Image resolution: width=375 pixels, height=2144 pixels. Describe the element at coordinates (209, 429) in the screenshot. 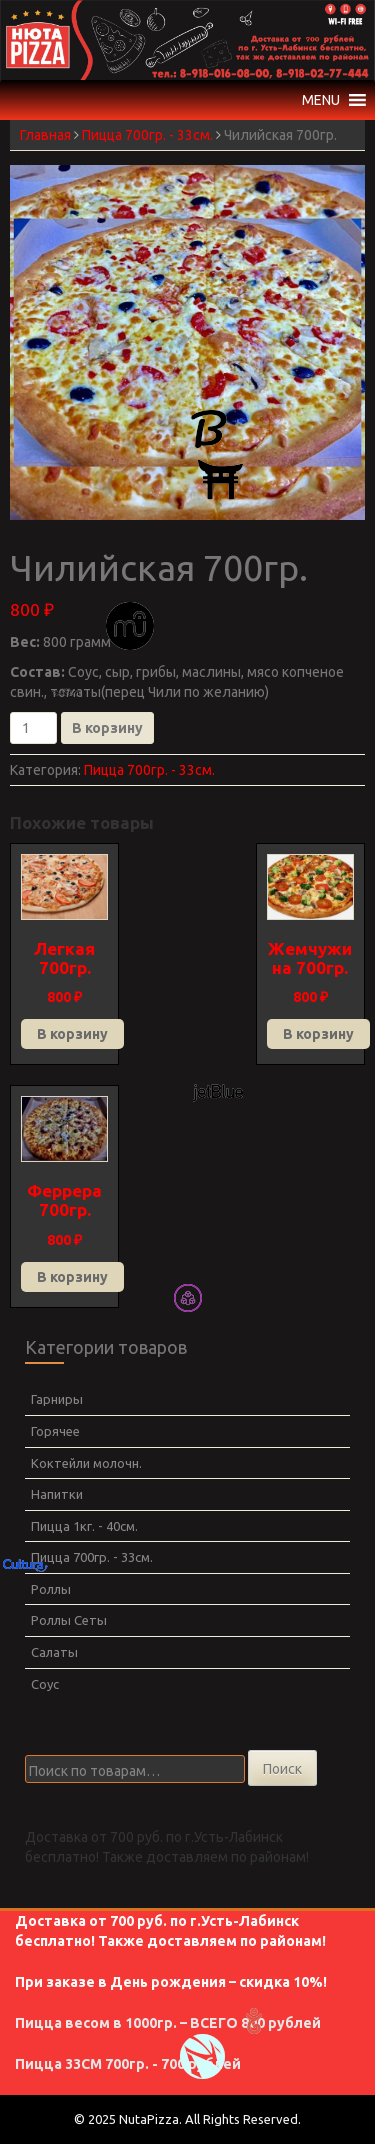

I see `open brandfetch brand asset platform` at that location.